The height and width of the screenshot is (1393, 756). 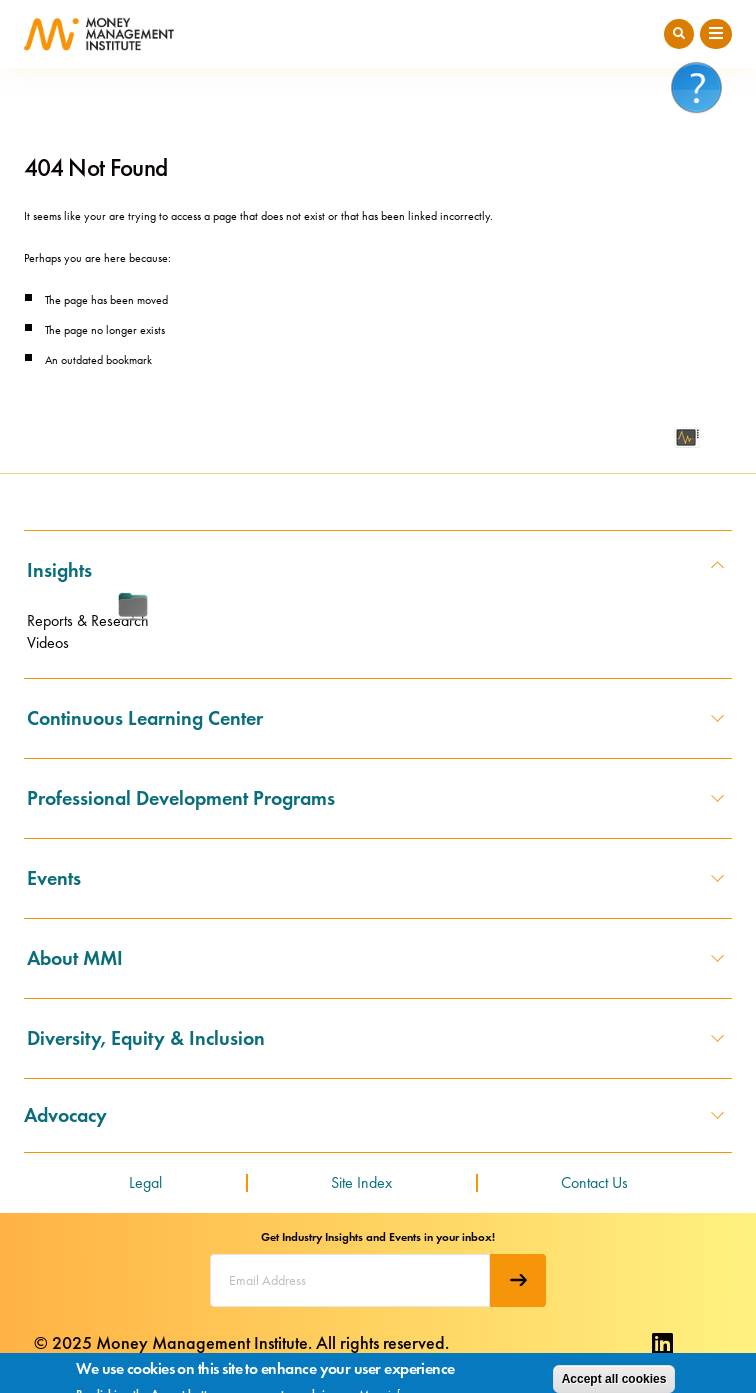 What do you see at coordinates (696, 87) in the screenshot?
I see `access help documentation or support` at bounding box center [696, 87].